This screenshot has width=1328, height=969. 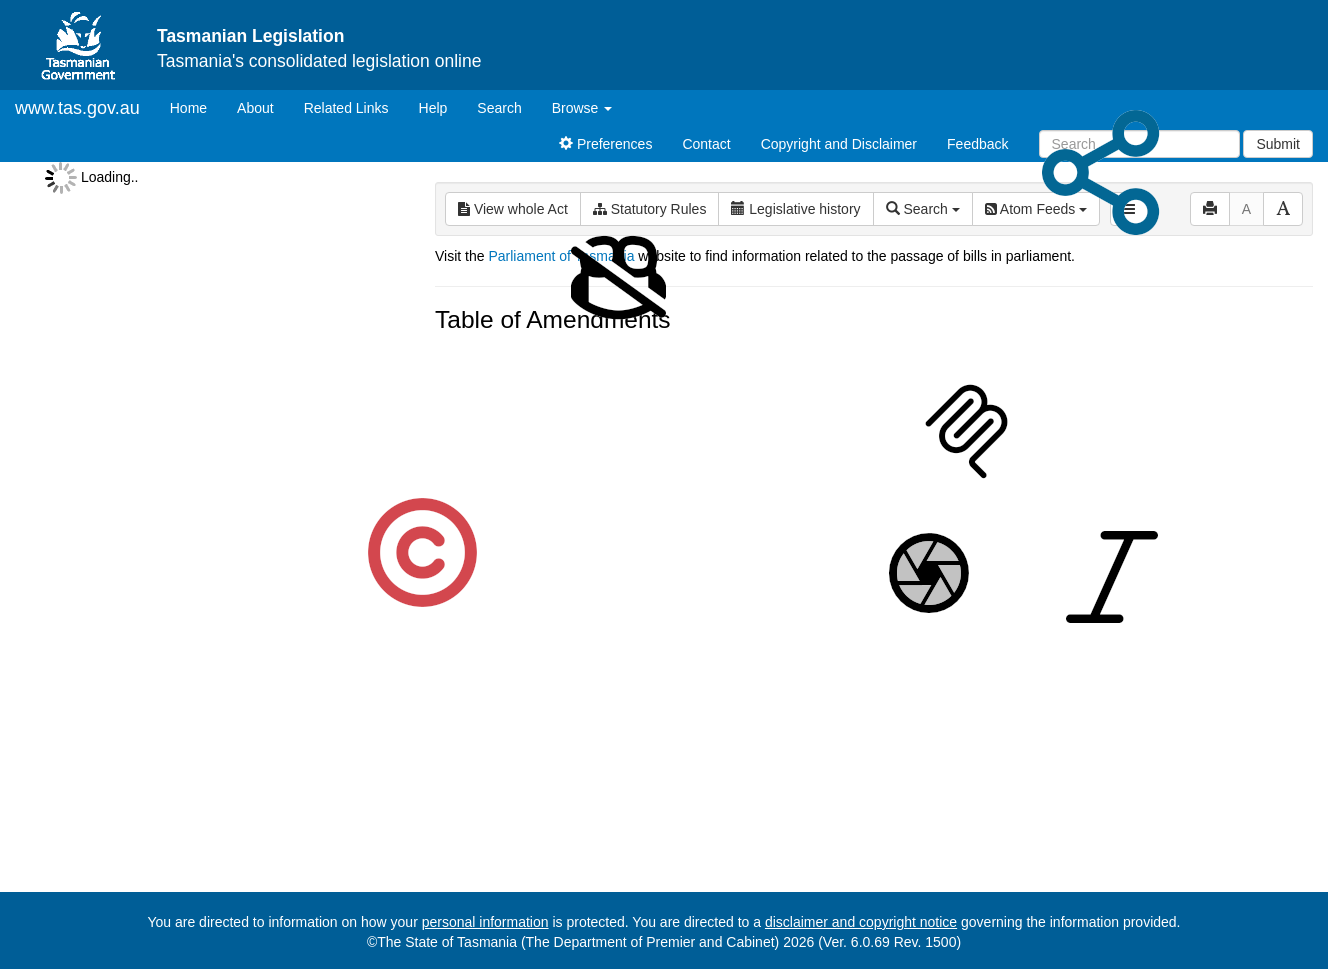 I want to click on connect to model context protocol services, so click(x=967, y=431).